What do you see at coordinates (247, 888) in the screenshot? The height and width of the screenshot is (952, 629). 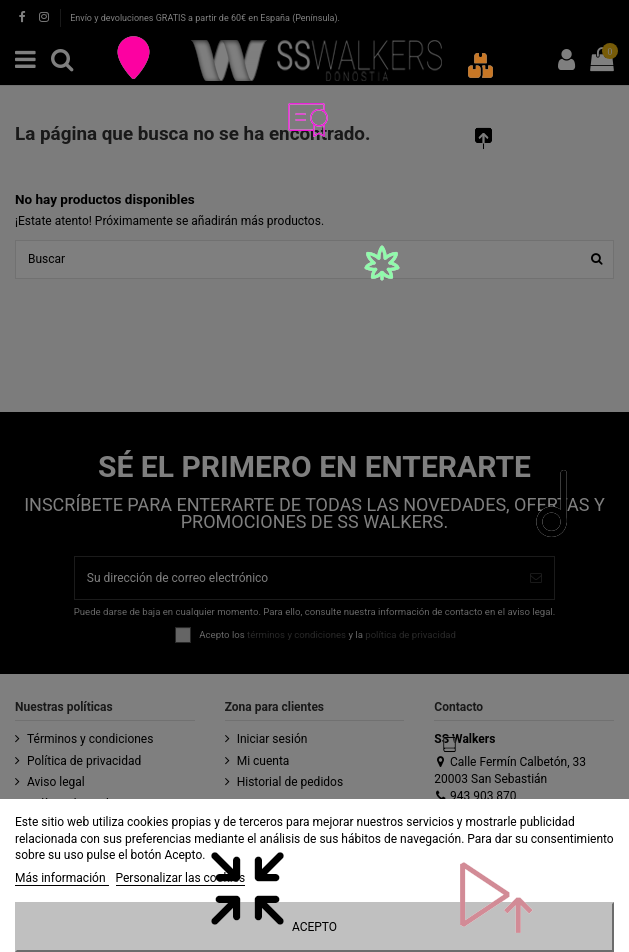 I see `minimize or reduce window size` at bounding box center [247, 888].